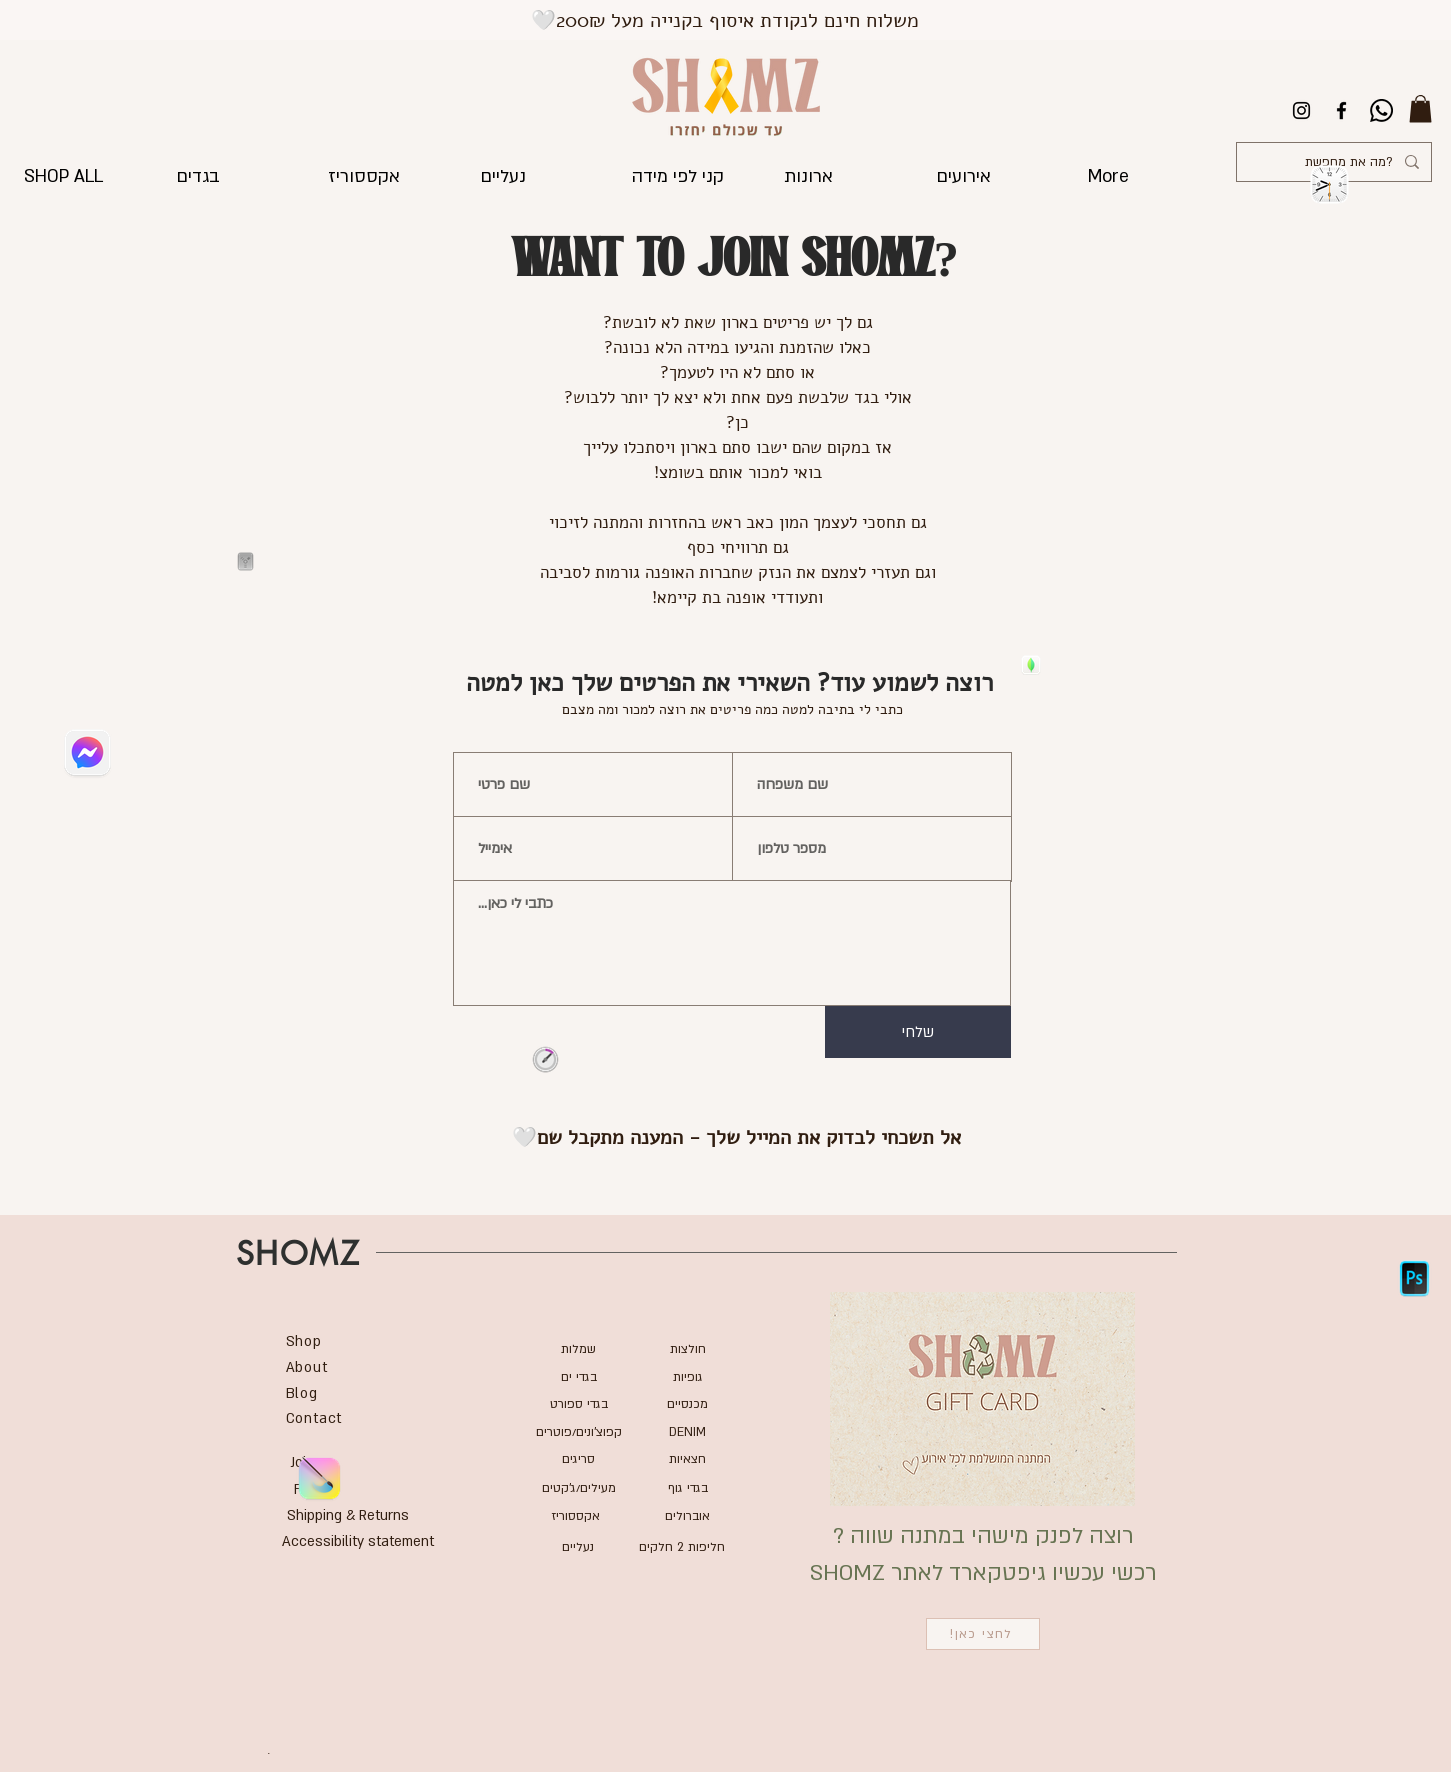 The image size is (1451, 1772). What do you see at coordinates (1414, 1278) in the screenshot?
I see `adobe photoshop file type indicator` at bounding box center [1414, 1278].